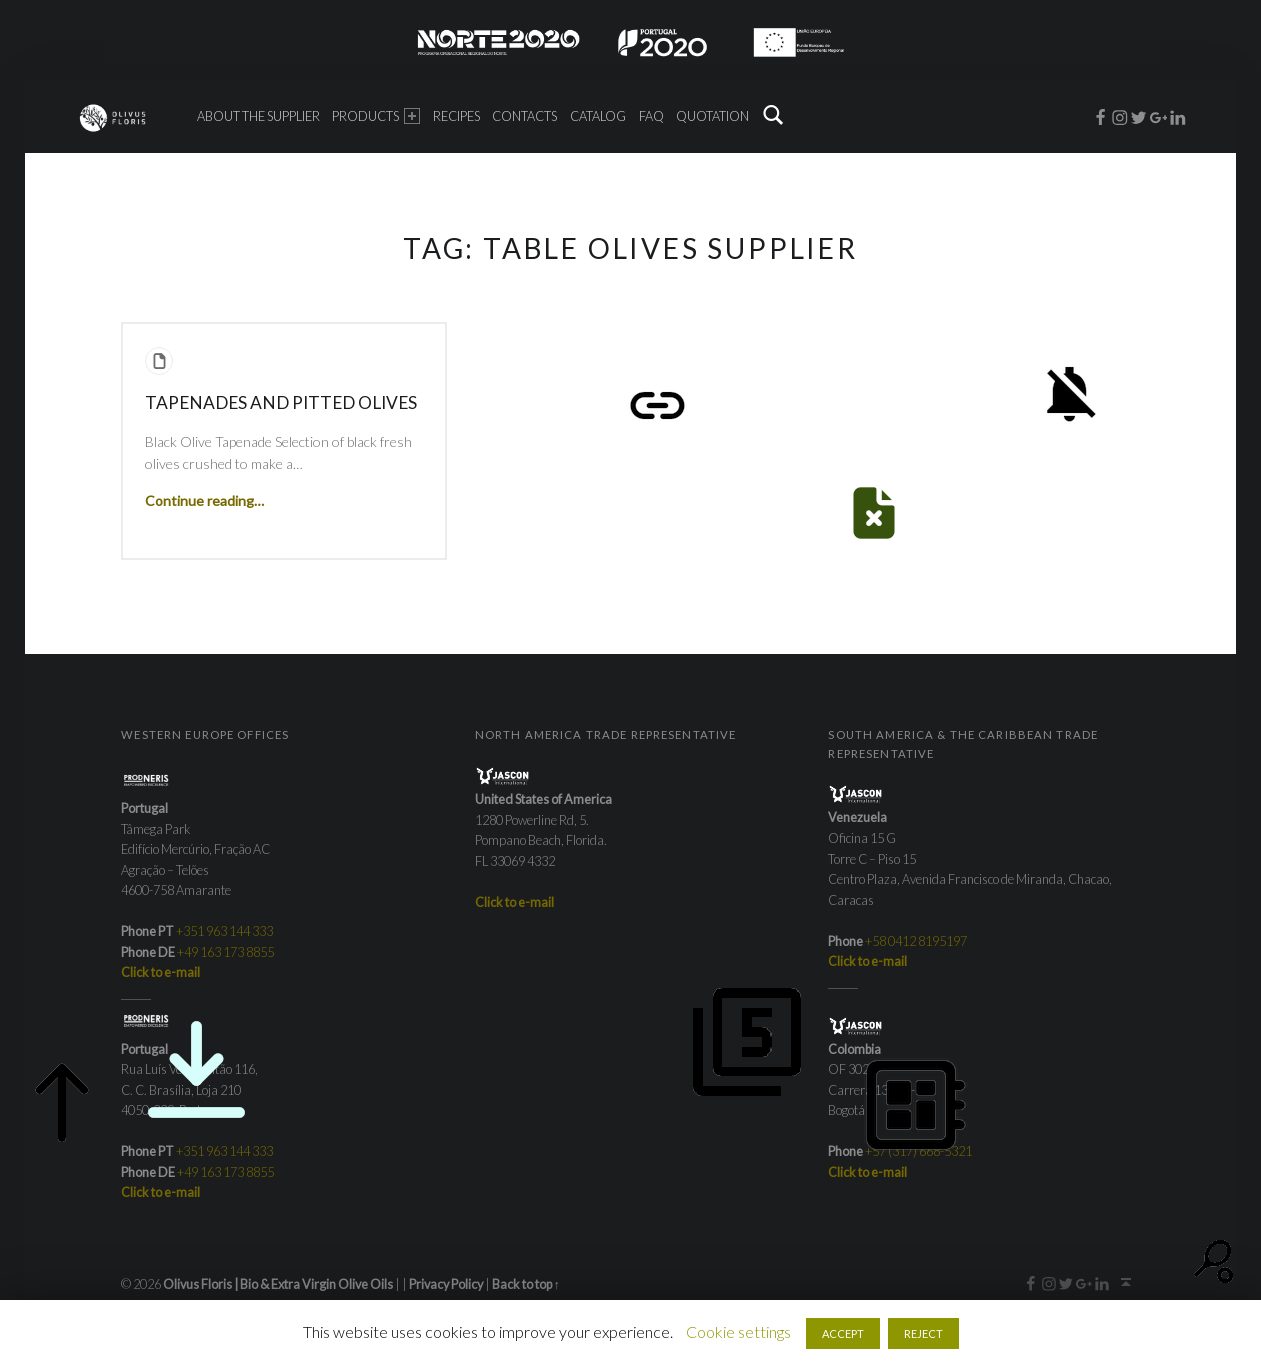  Describe the element at coordinates (916, 1105) in the screenshot. I see `access developer or hardware settings` at that location.